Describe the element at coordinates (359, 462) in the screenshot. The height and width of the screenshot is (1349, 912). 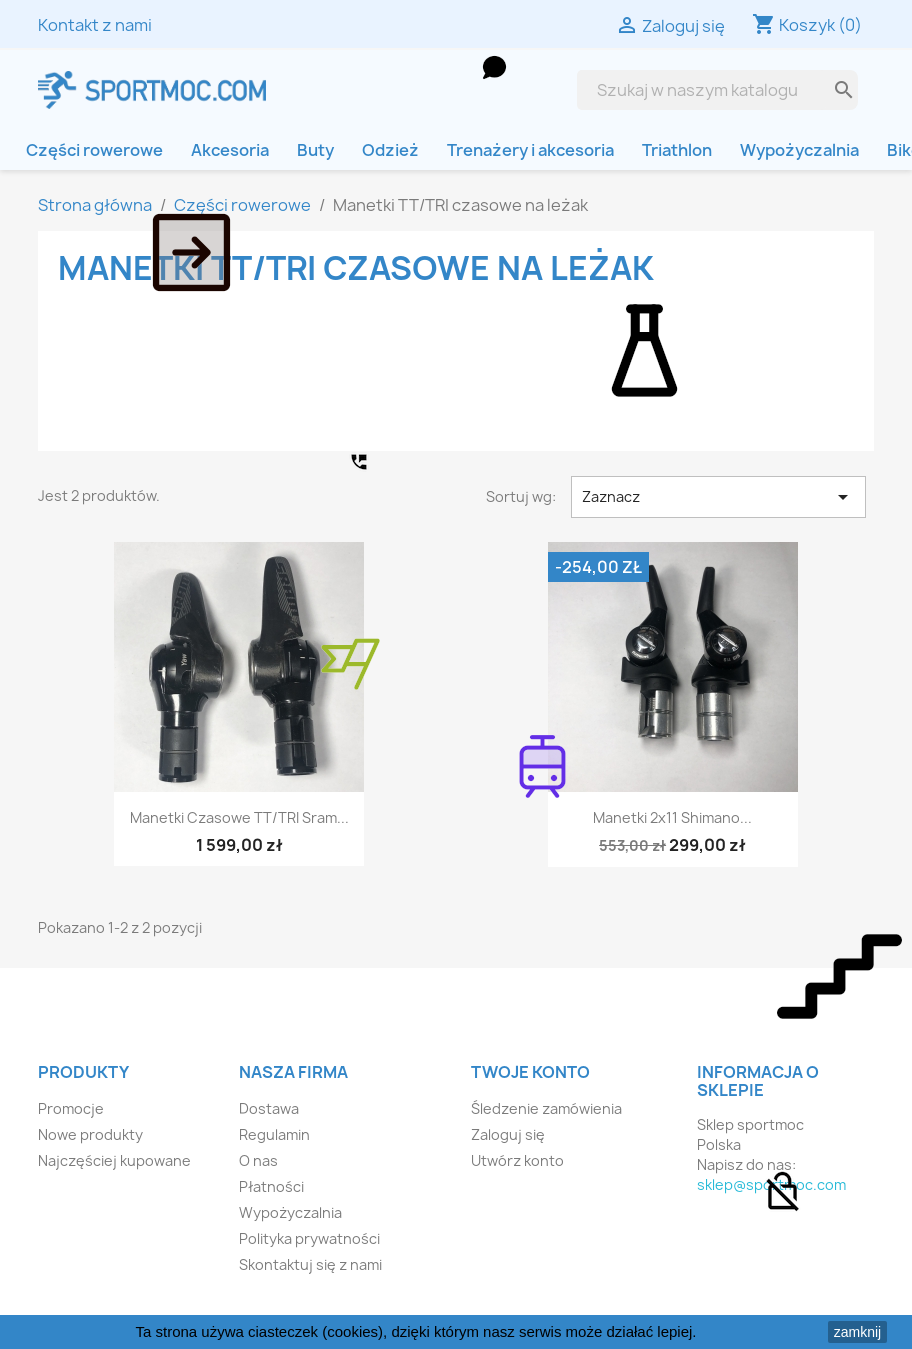
I see `access voicemail or phone messages` at that location.